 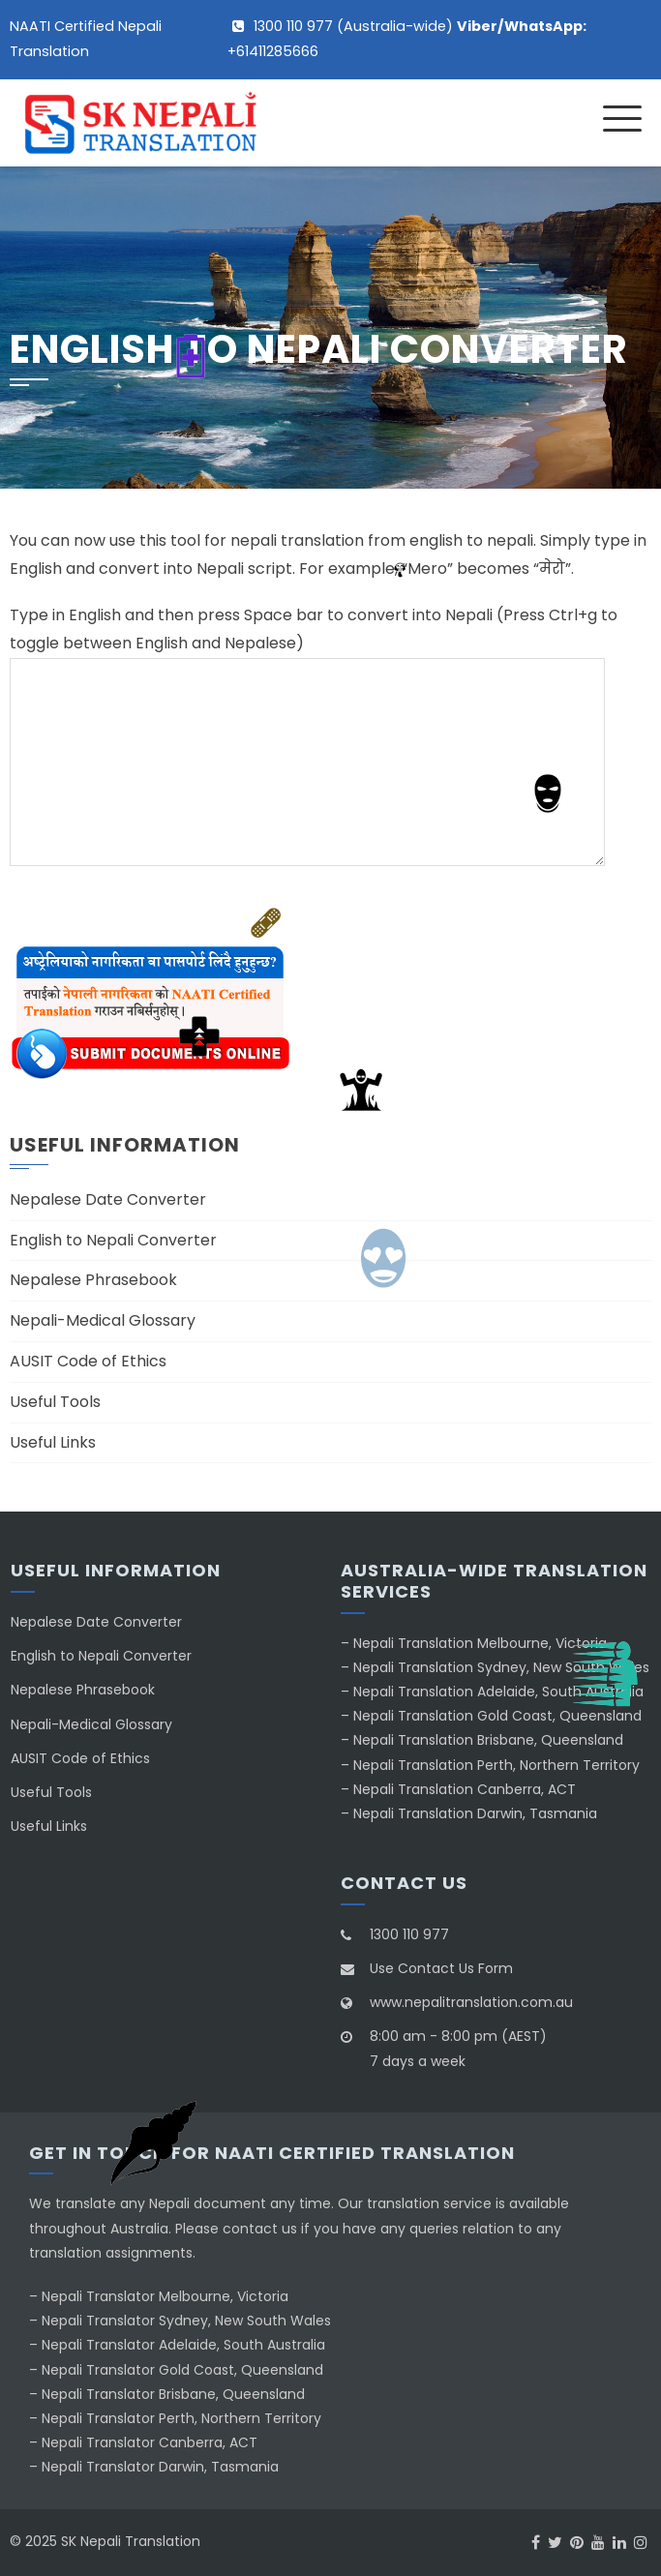 I want to click on increase health or healing power-up, so click(x=199, y=1036).